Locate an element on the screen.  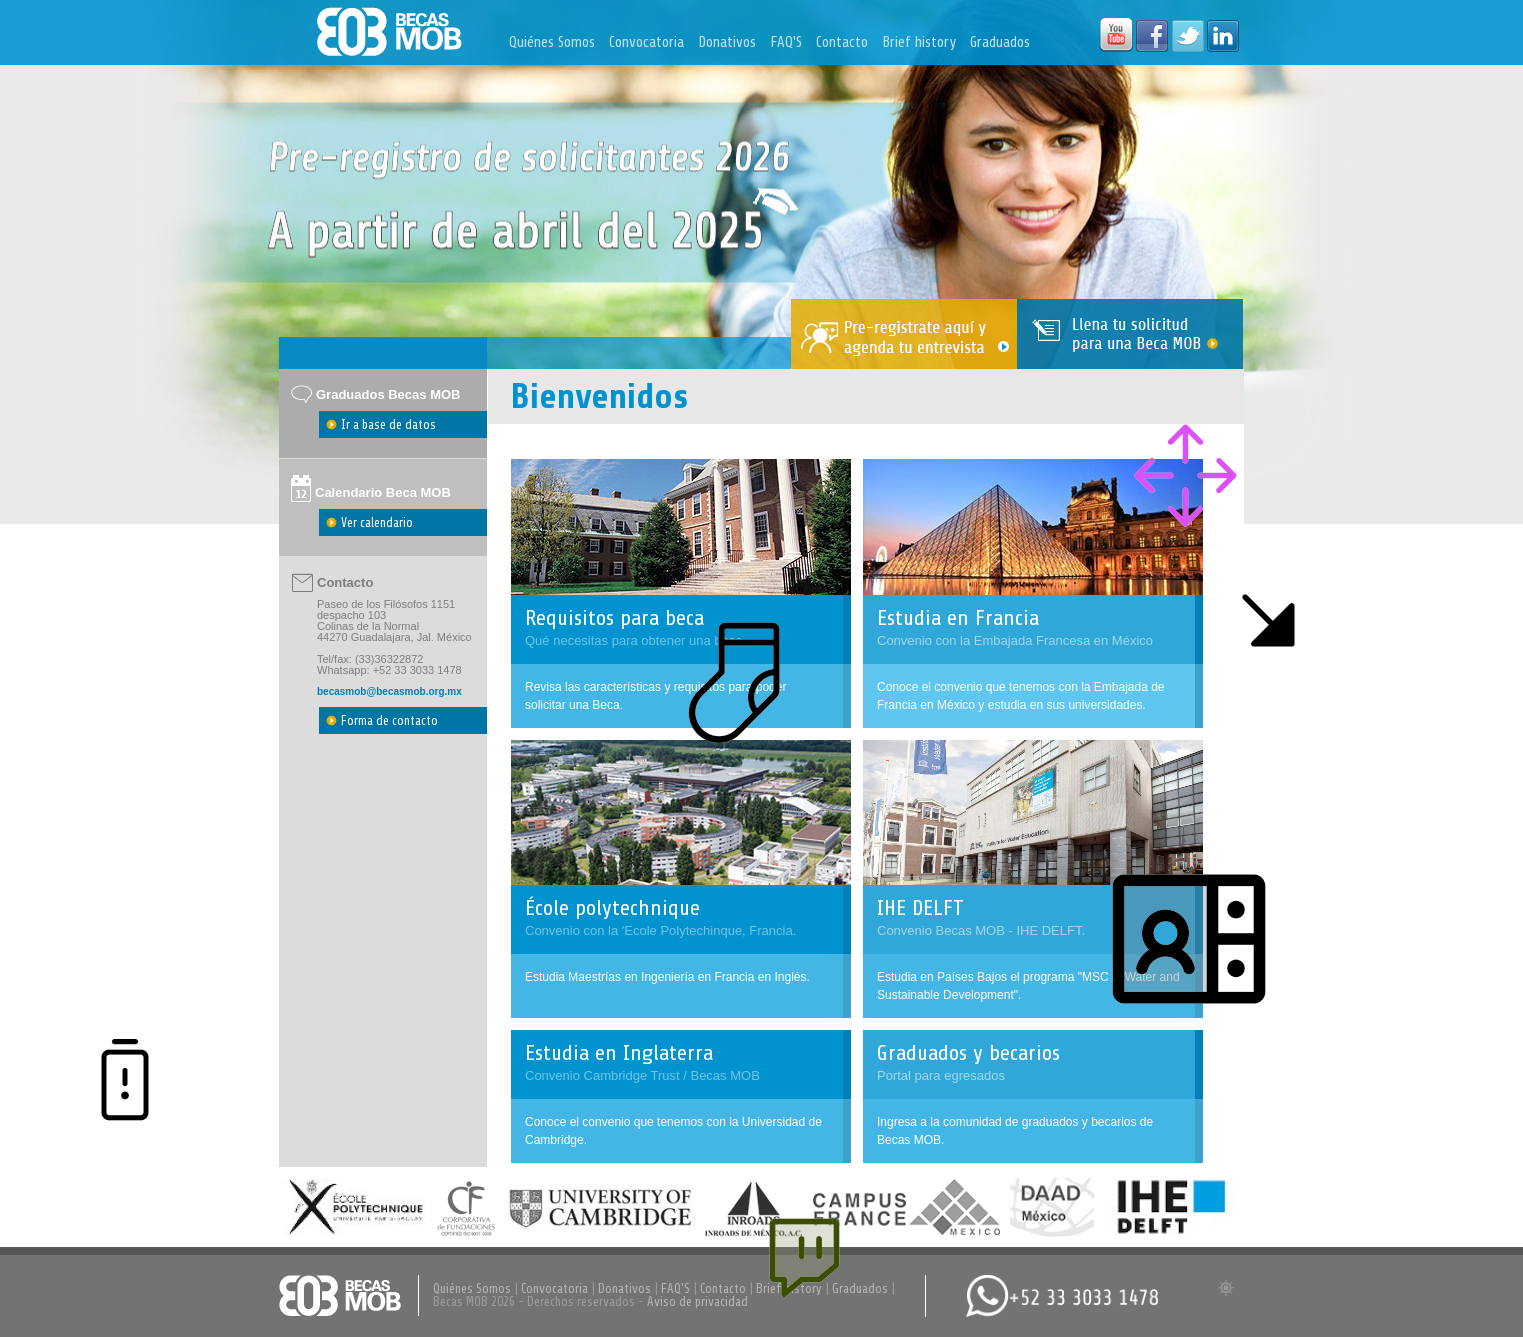
start or join a video conference is located at coordinates (1189, 939).